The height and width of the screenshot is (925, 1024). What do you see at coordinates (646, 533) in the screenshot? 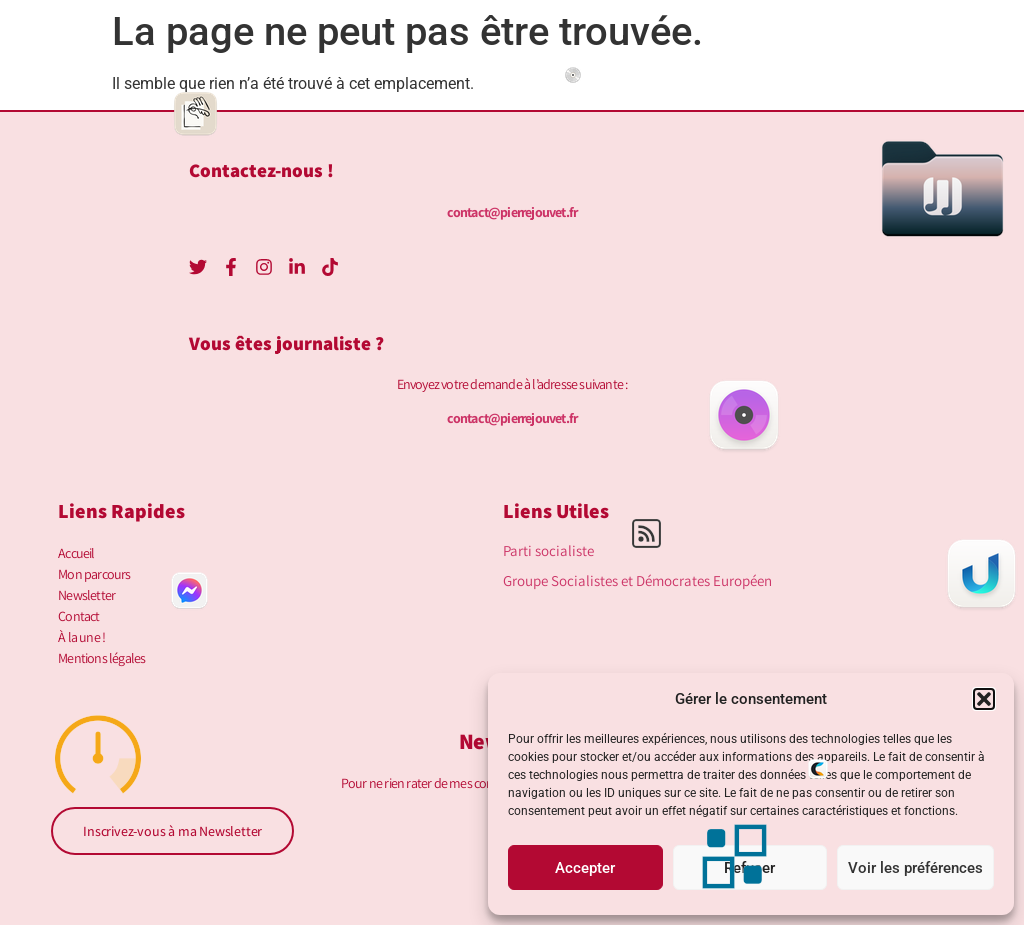
I see `access RSS feed reader` at bounding box center [646, 533].